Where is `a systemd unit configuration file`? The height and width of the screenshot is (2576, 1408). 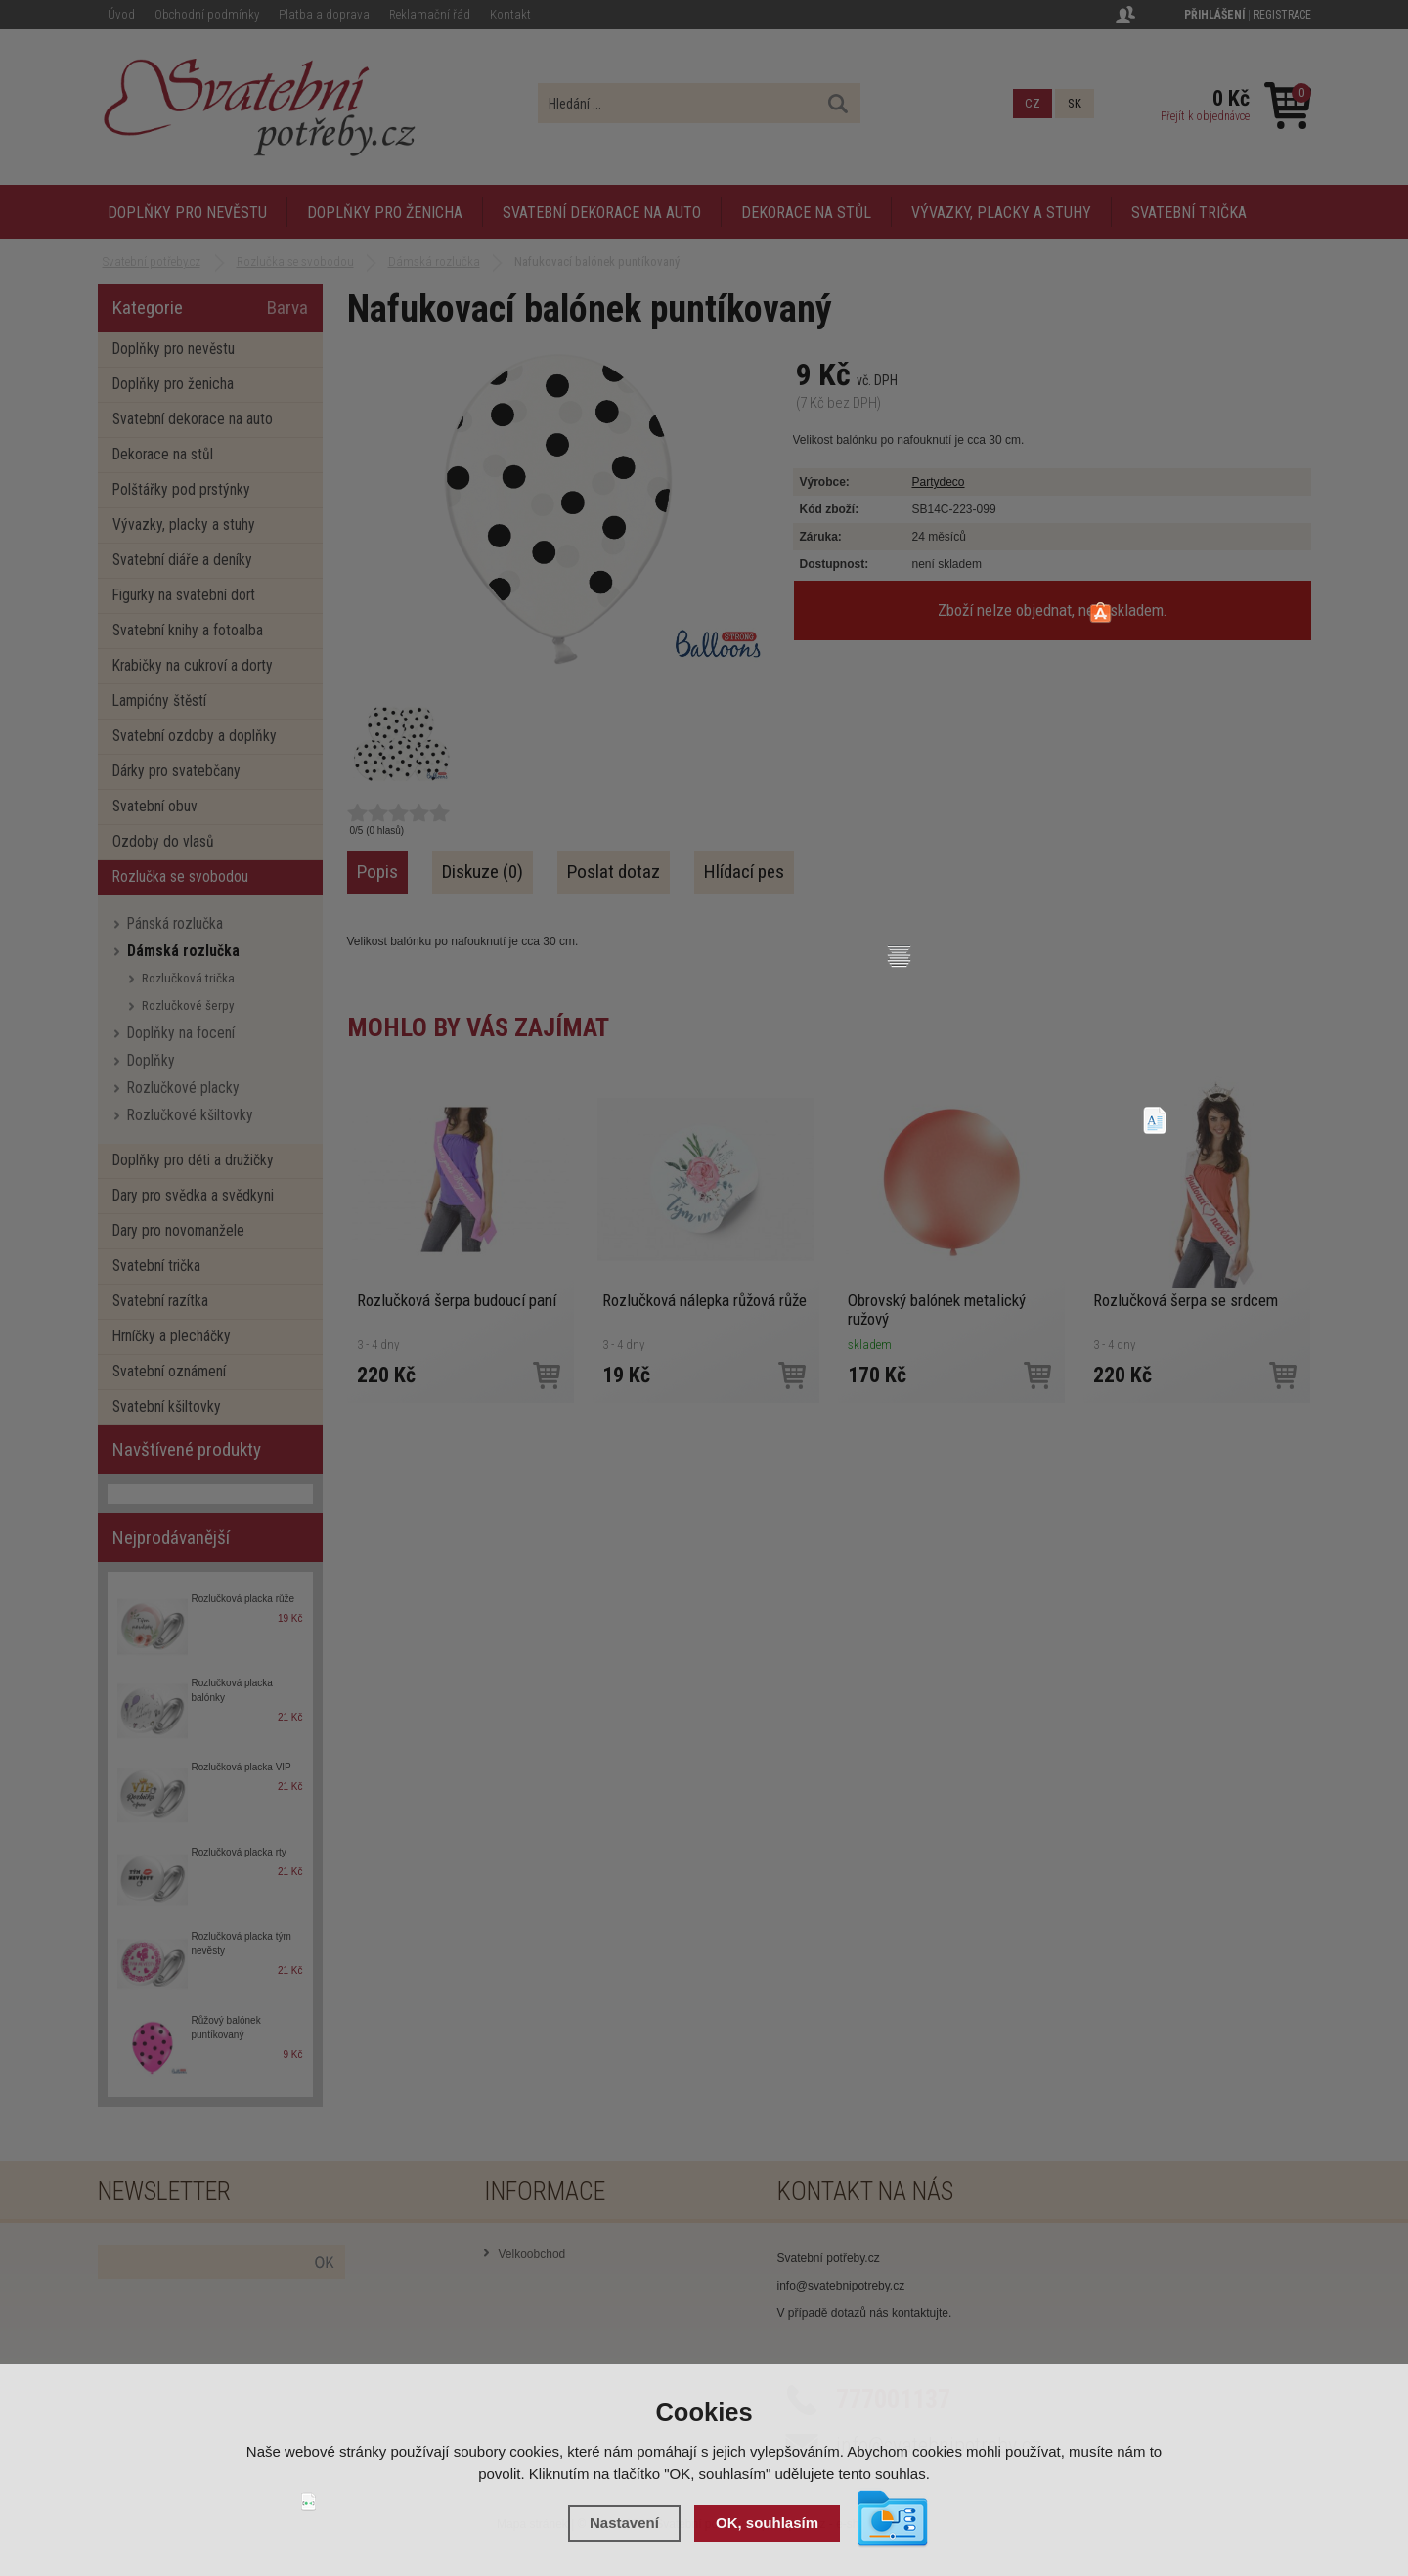
a systemd unit configuration file is located at coordinates (308, 2501).